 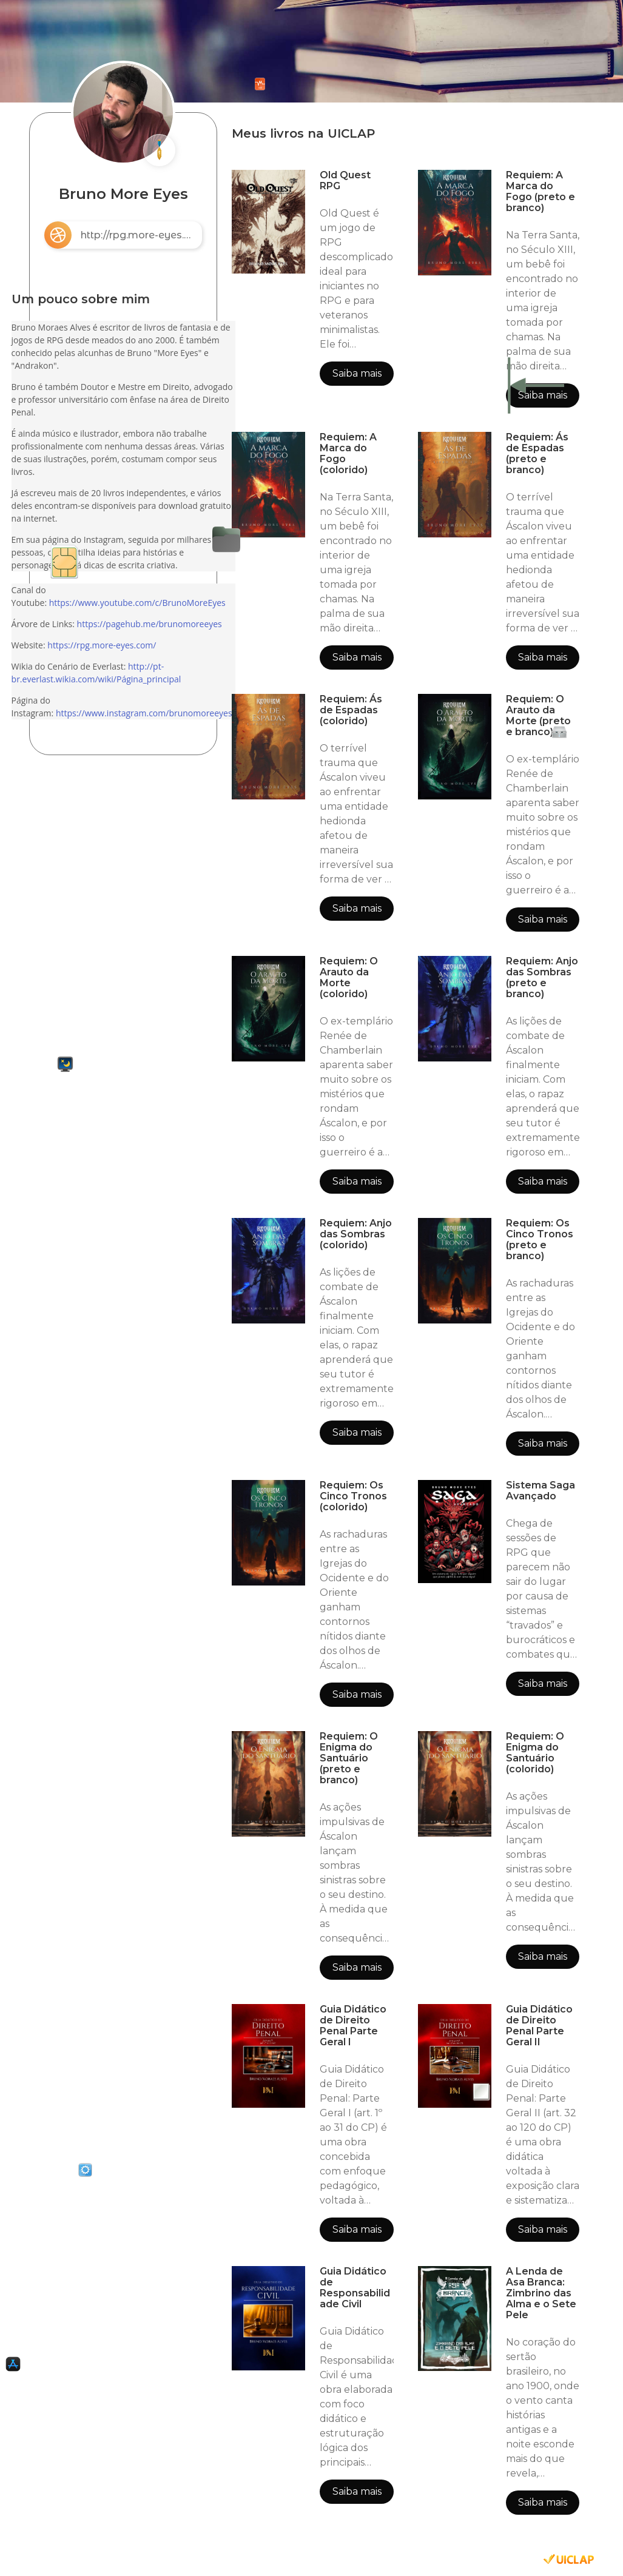 I want to click on go to the first item in a list or sequence, so click(x=536, y=385).